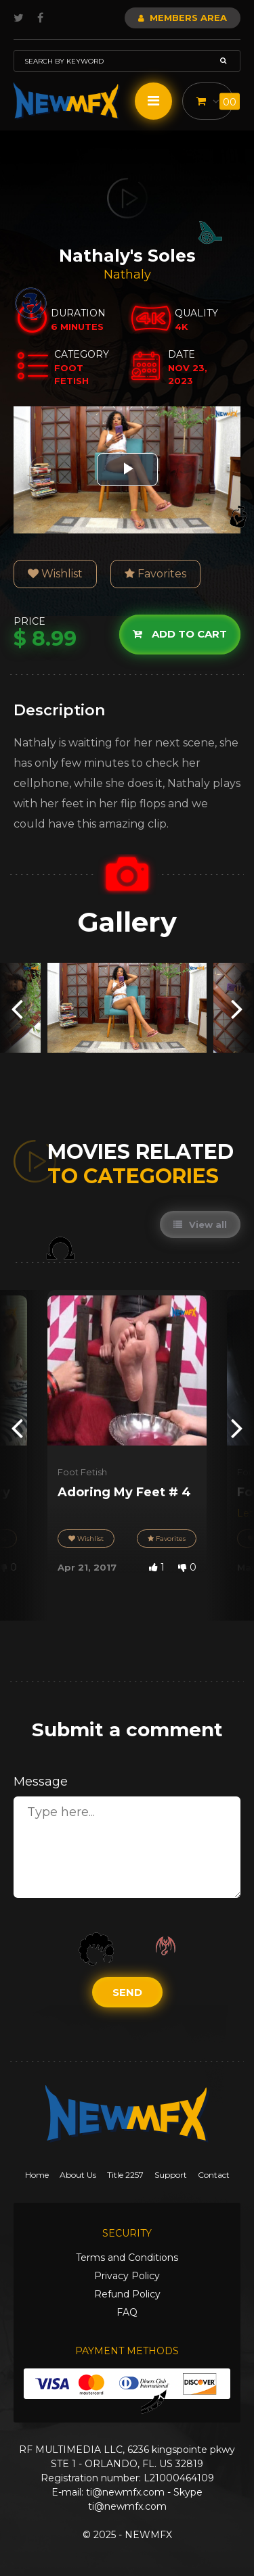 This screenshot has width=254, height=2576. I want to click on represents a villain or enemy character in a game, so click(165, 1945).